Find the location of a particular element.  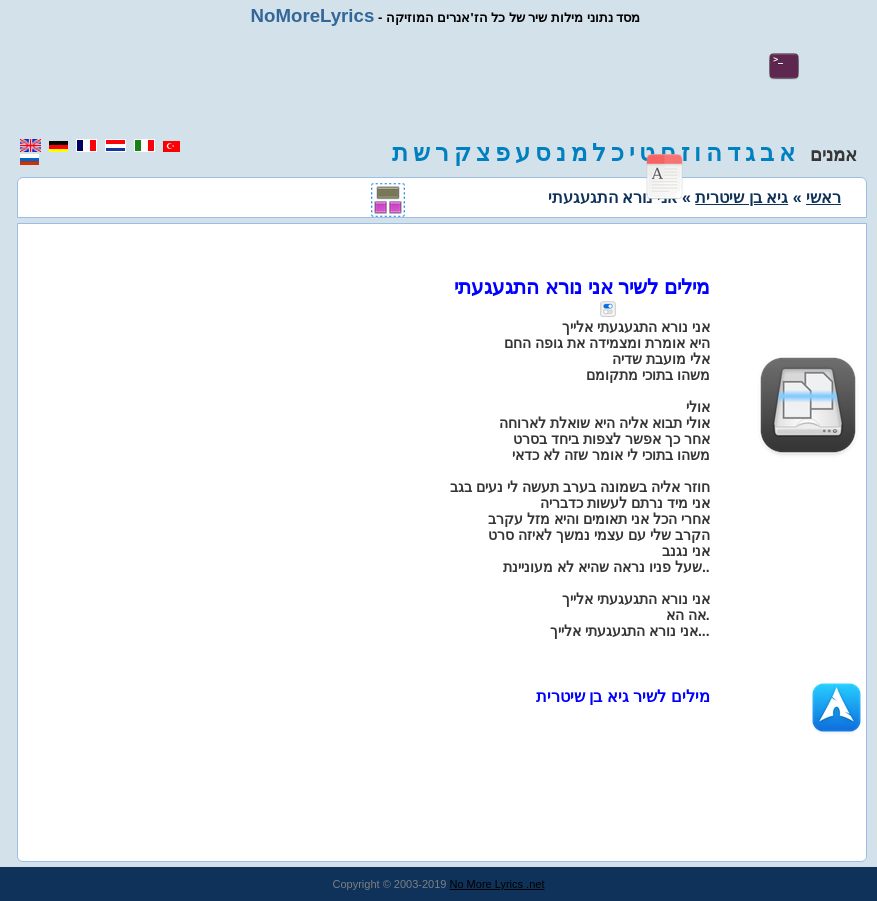

open the terminal application is located at coordinates (784, 66).